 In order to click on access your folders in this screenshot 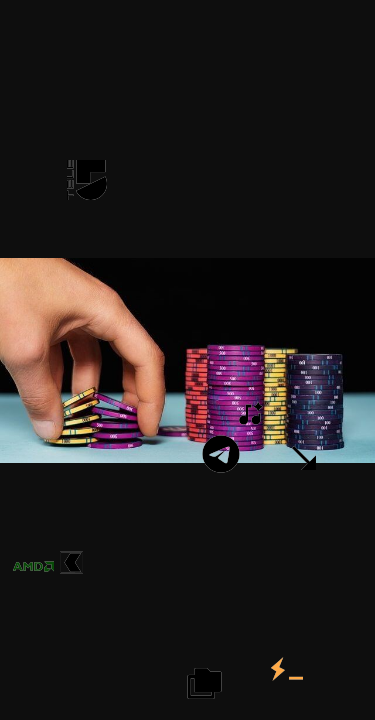, I will do `click(204, 683)`.